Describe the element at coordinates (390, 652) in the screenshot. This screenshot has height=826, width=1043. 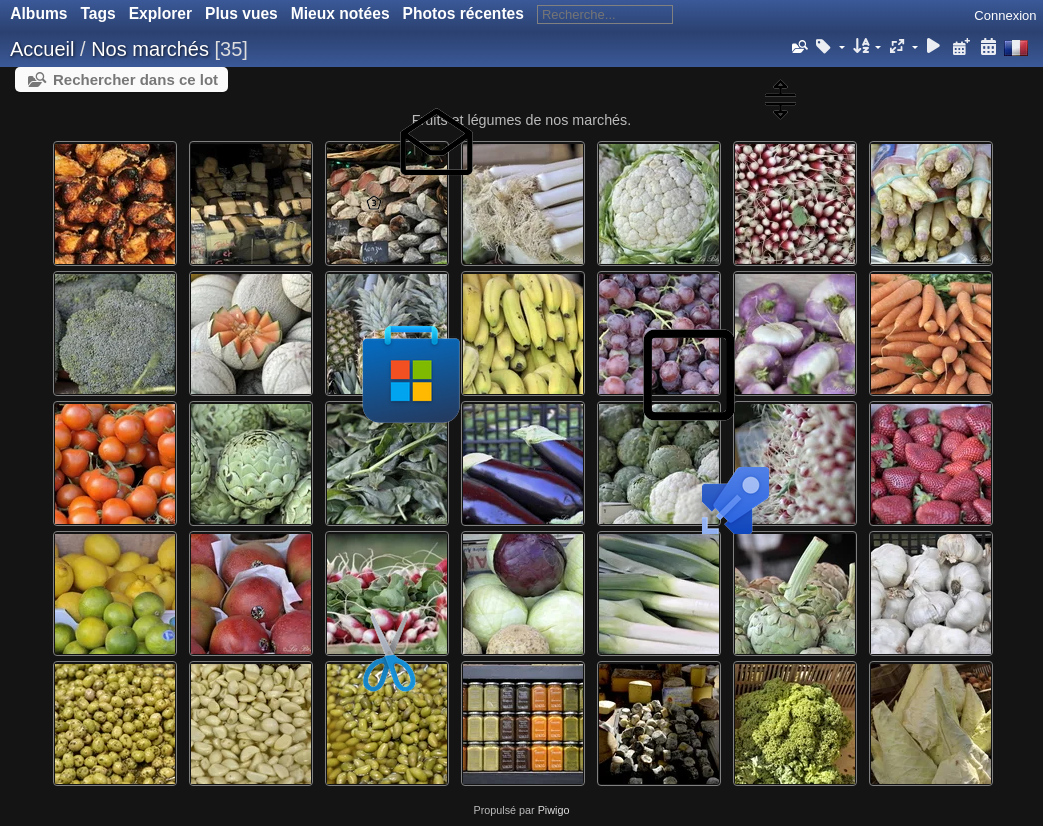
I see `cut selected content to clipboard` at that location.